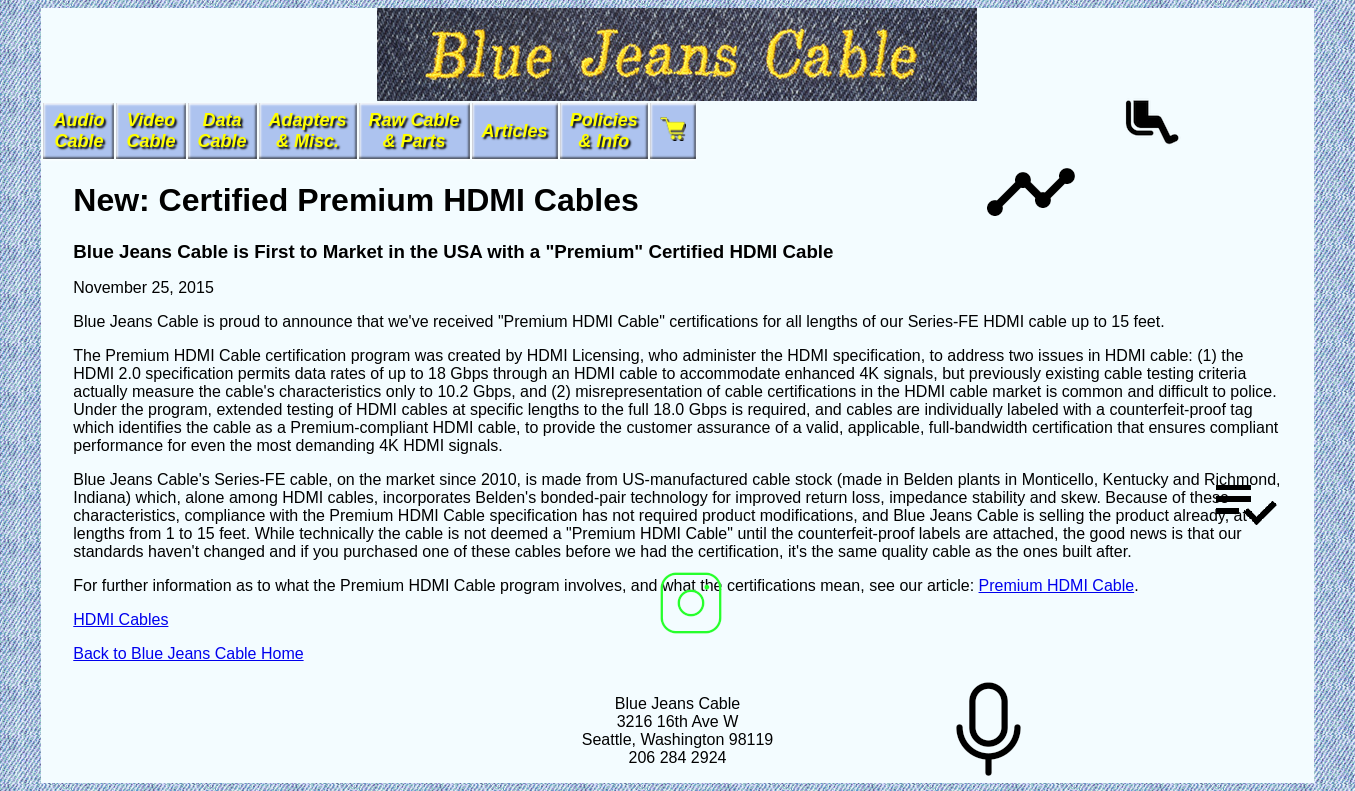 The image size is (1355, 791). I want to click on tap to start voice recording, so click(988, 727).